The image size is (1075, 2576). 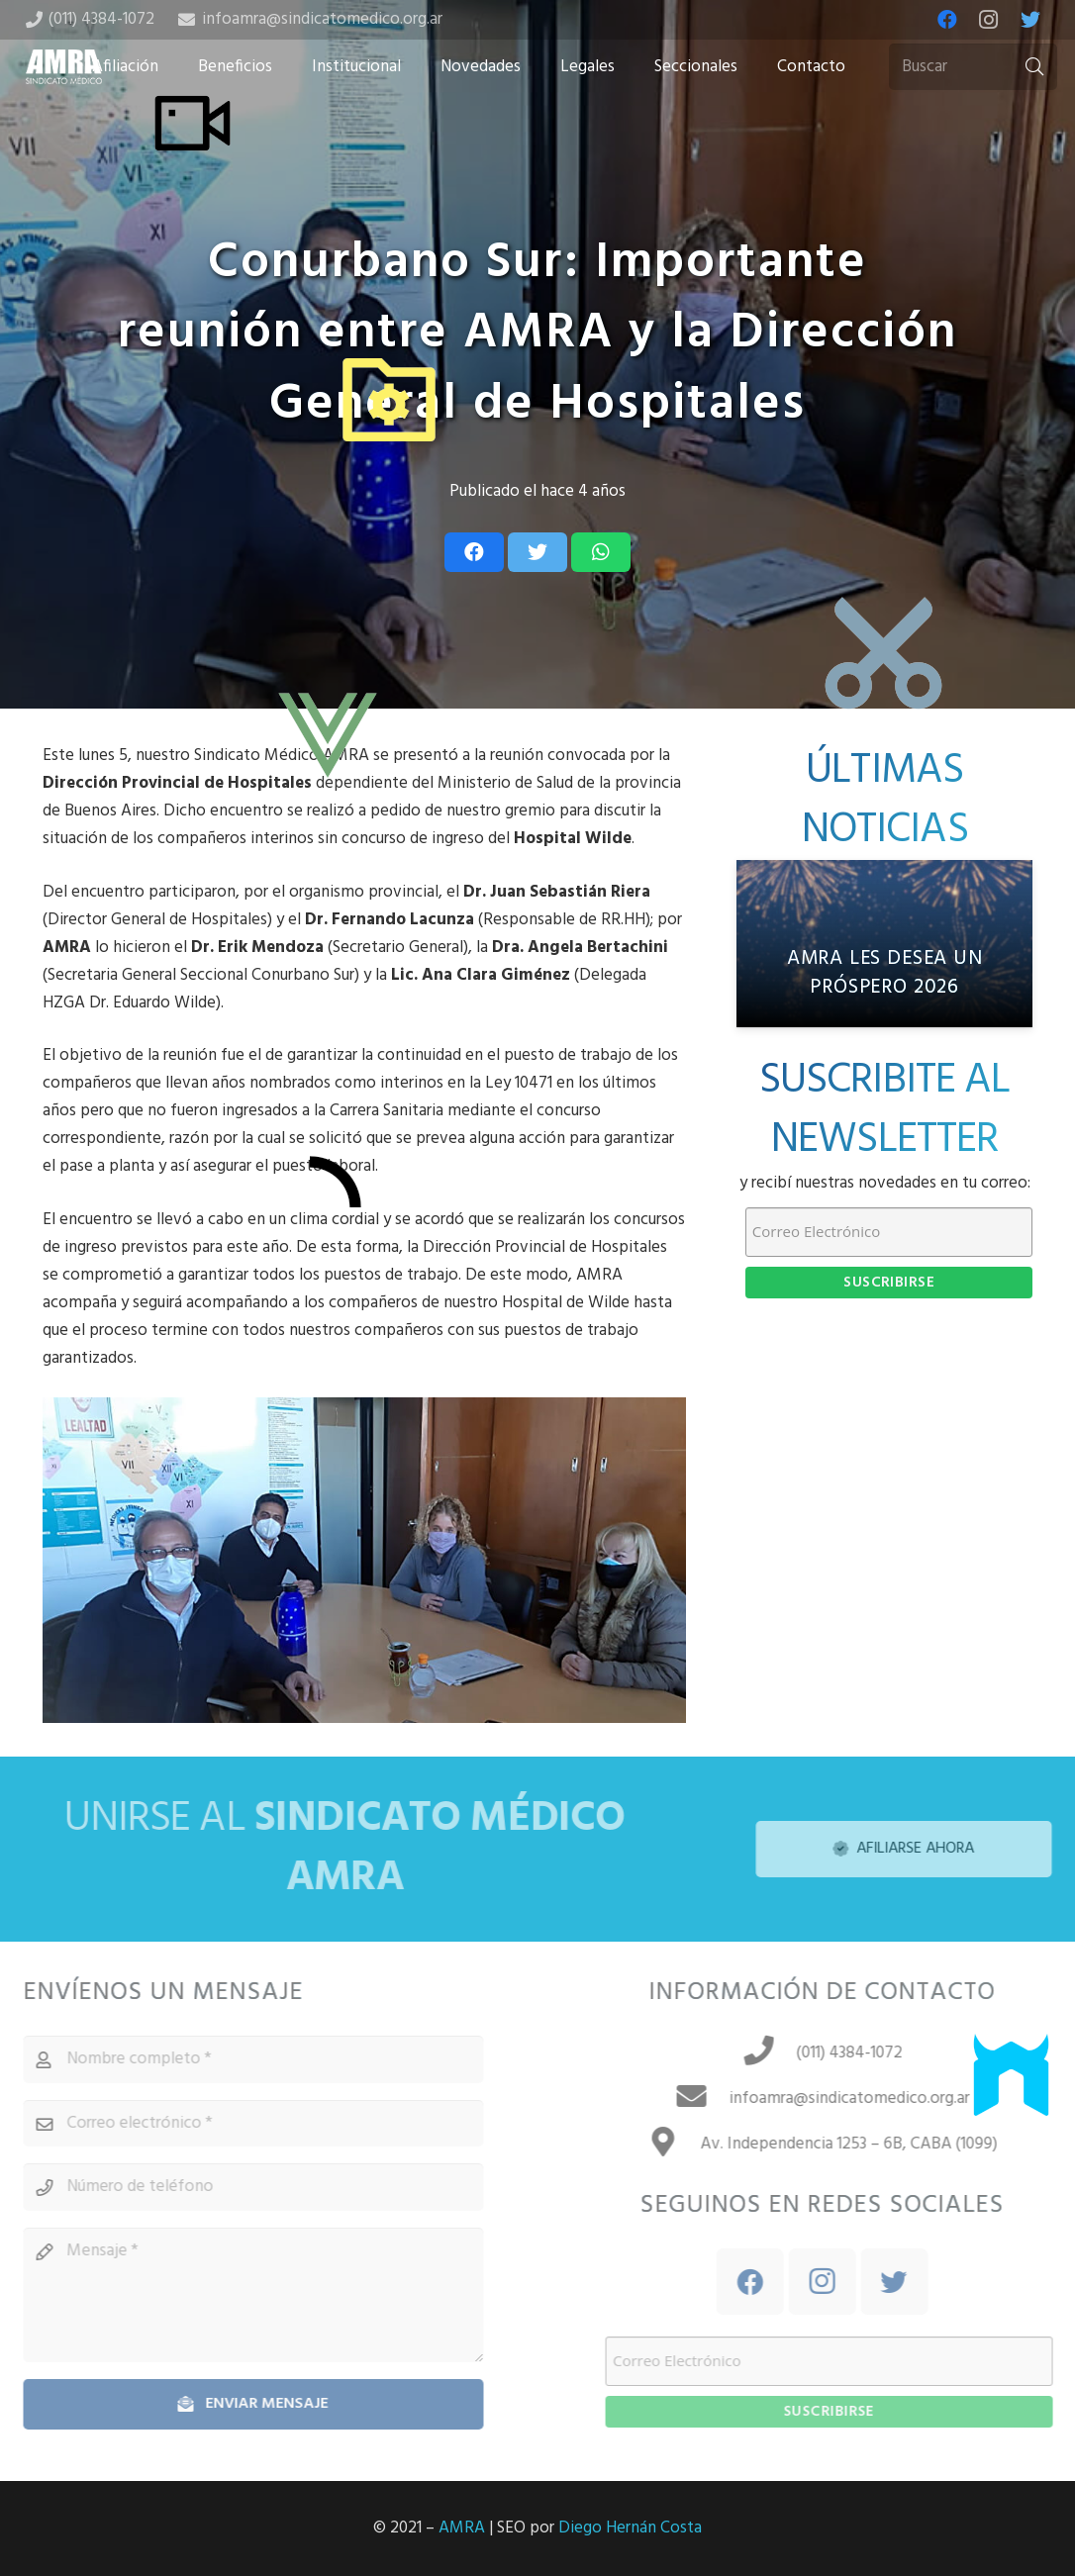 I want to click on vue.js framework logo, so click(x=328, y=733).